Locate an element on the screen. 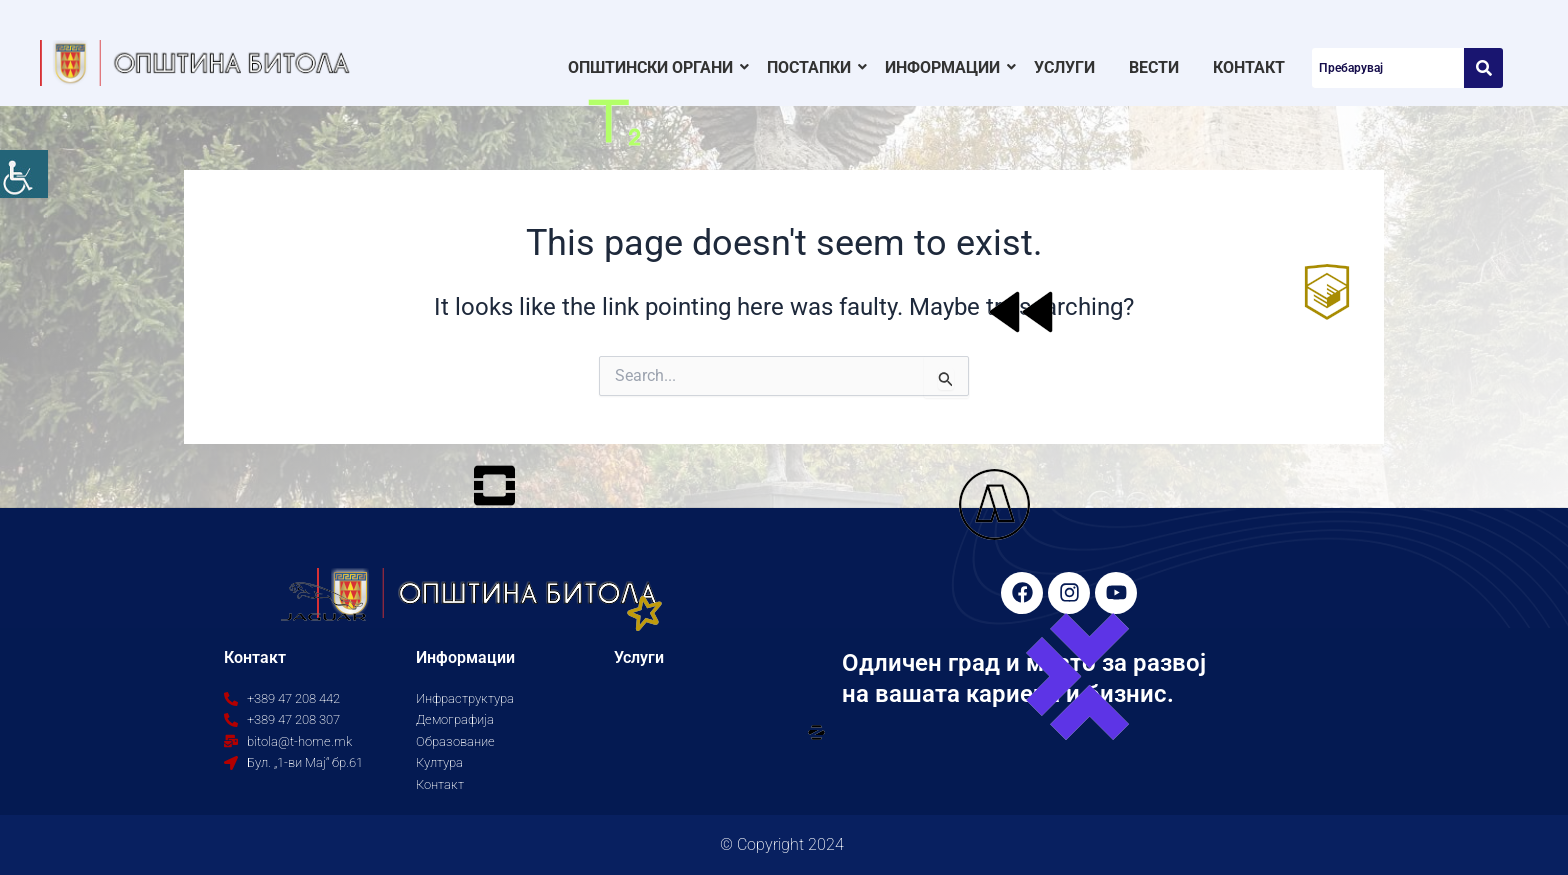 This screenshot has height=875, width=1568. jaguar brand logo is located at coordinates (323, 601).